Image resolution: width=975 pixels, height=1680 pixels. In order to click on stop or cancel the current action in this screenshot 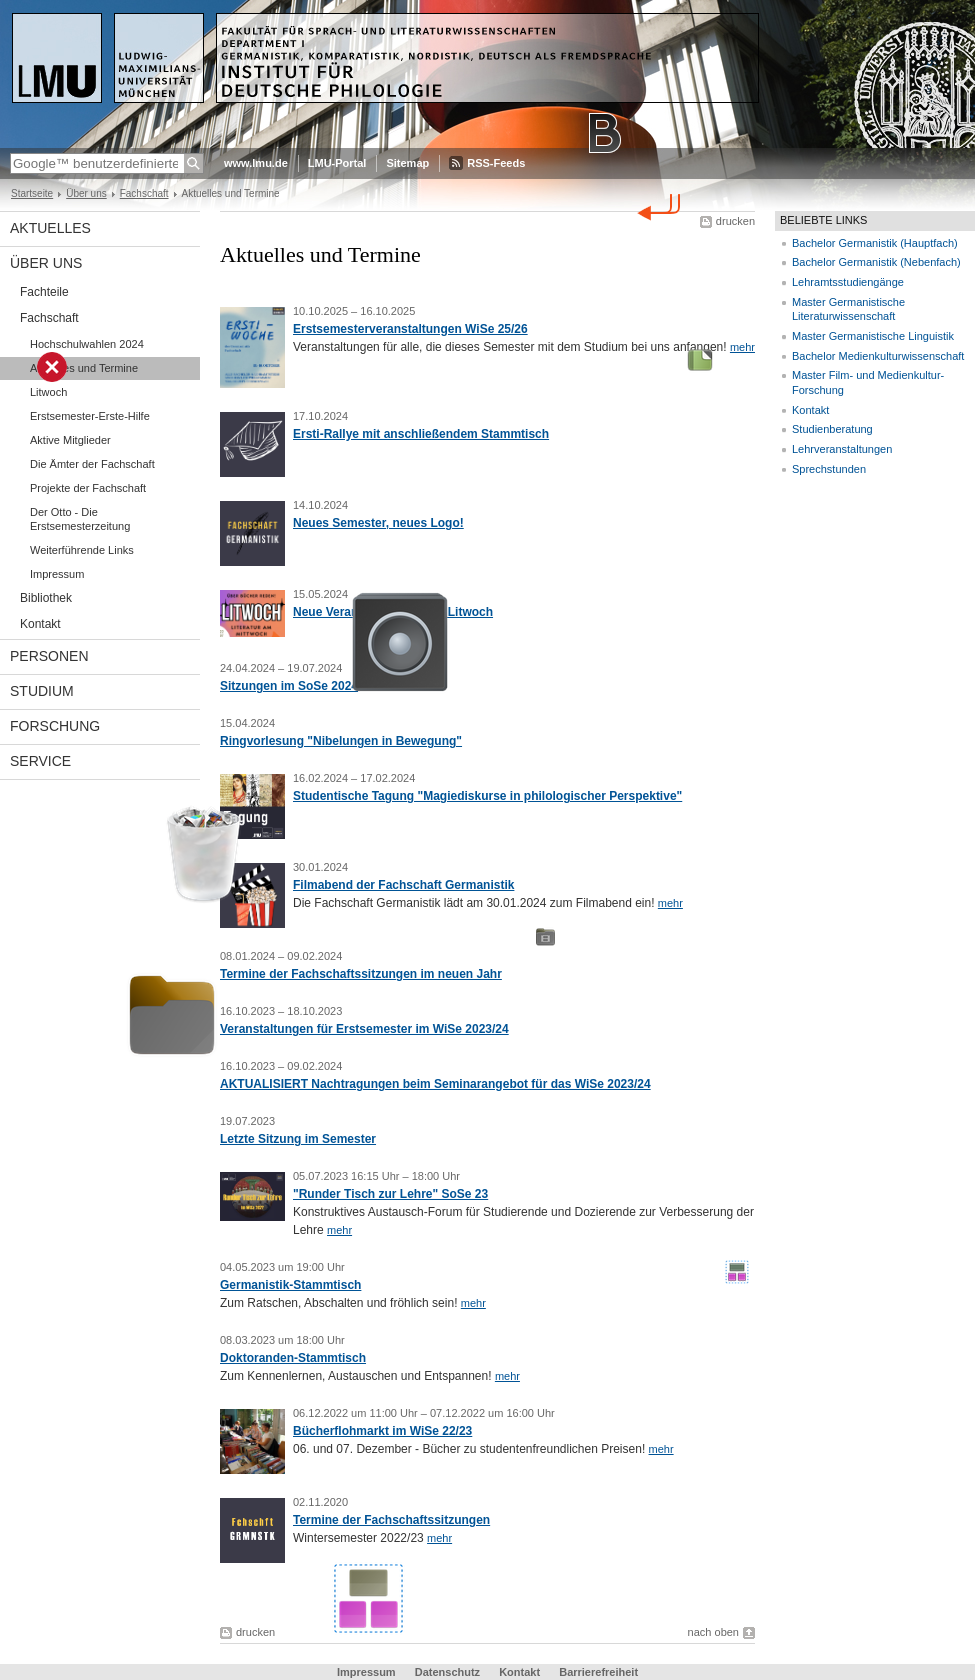, I will do `click(52, 367)`.